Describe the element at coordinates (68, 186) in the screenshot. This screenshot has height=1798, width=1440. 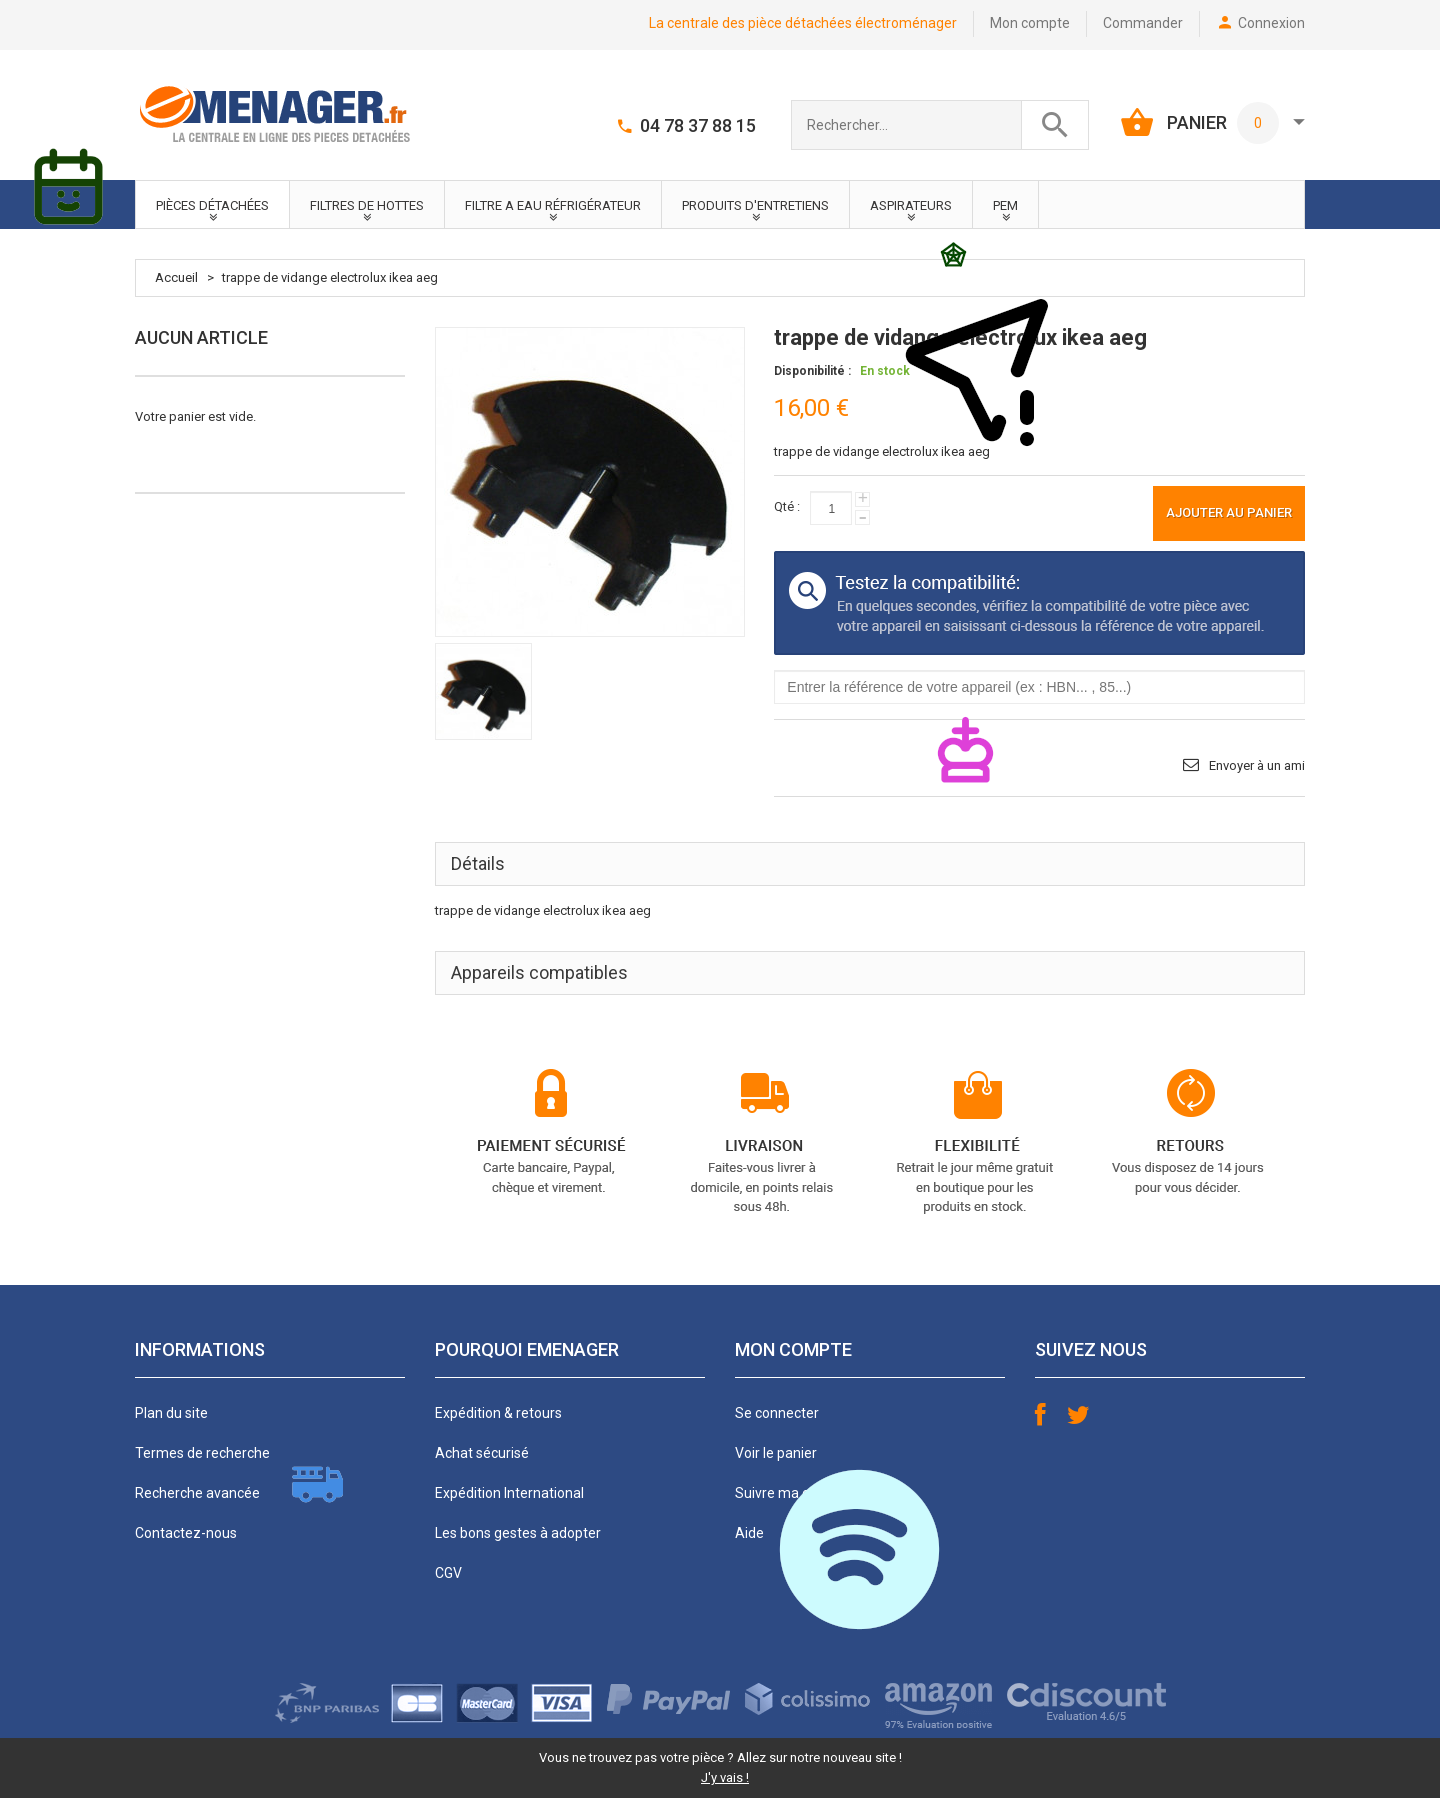
I see `view upcoming fun events or celebrations` at that location.